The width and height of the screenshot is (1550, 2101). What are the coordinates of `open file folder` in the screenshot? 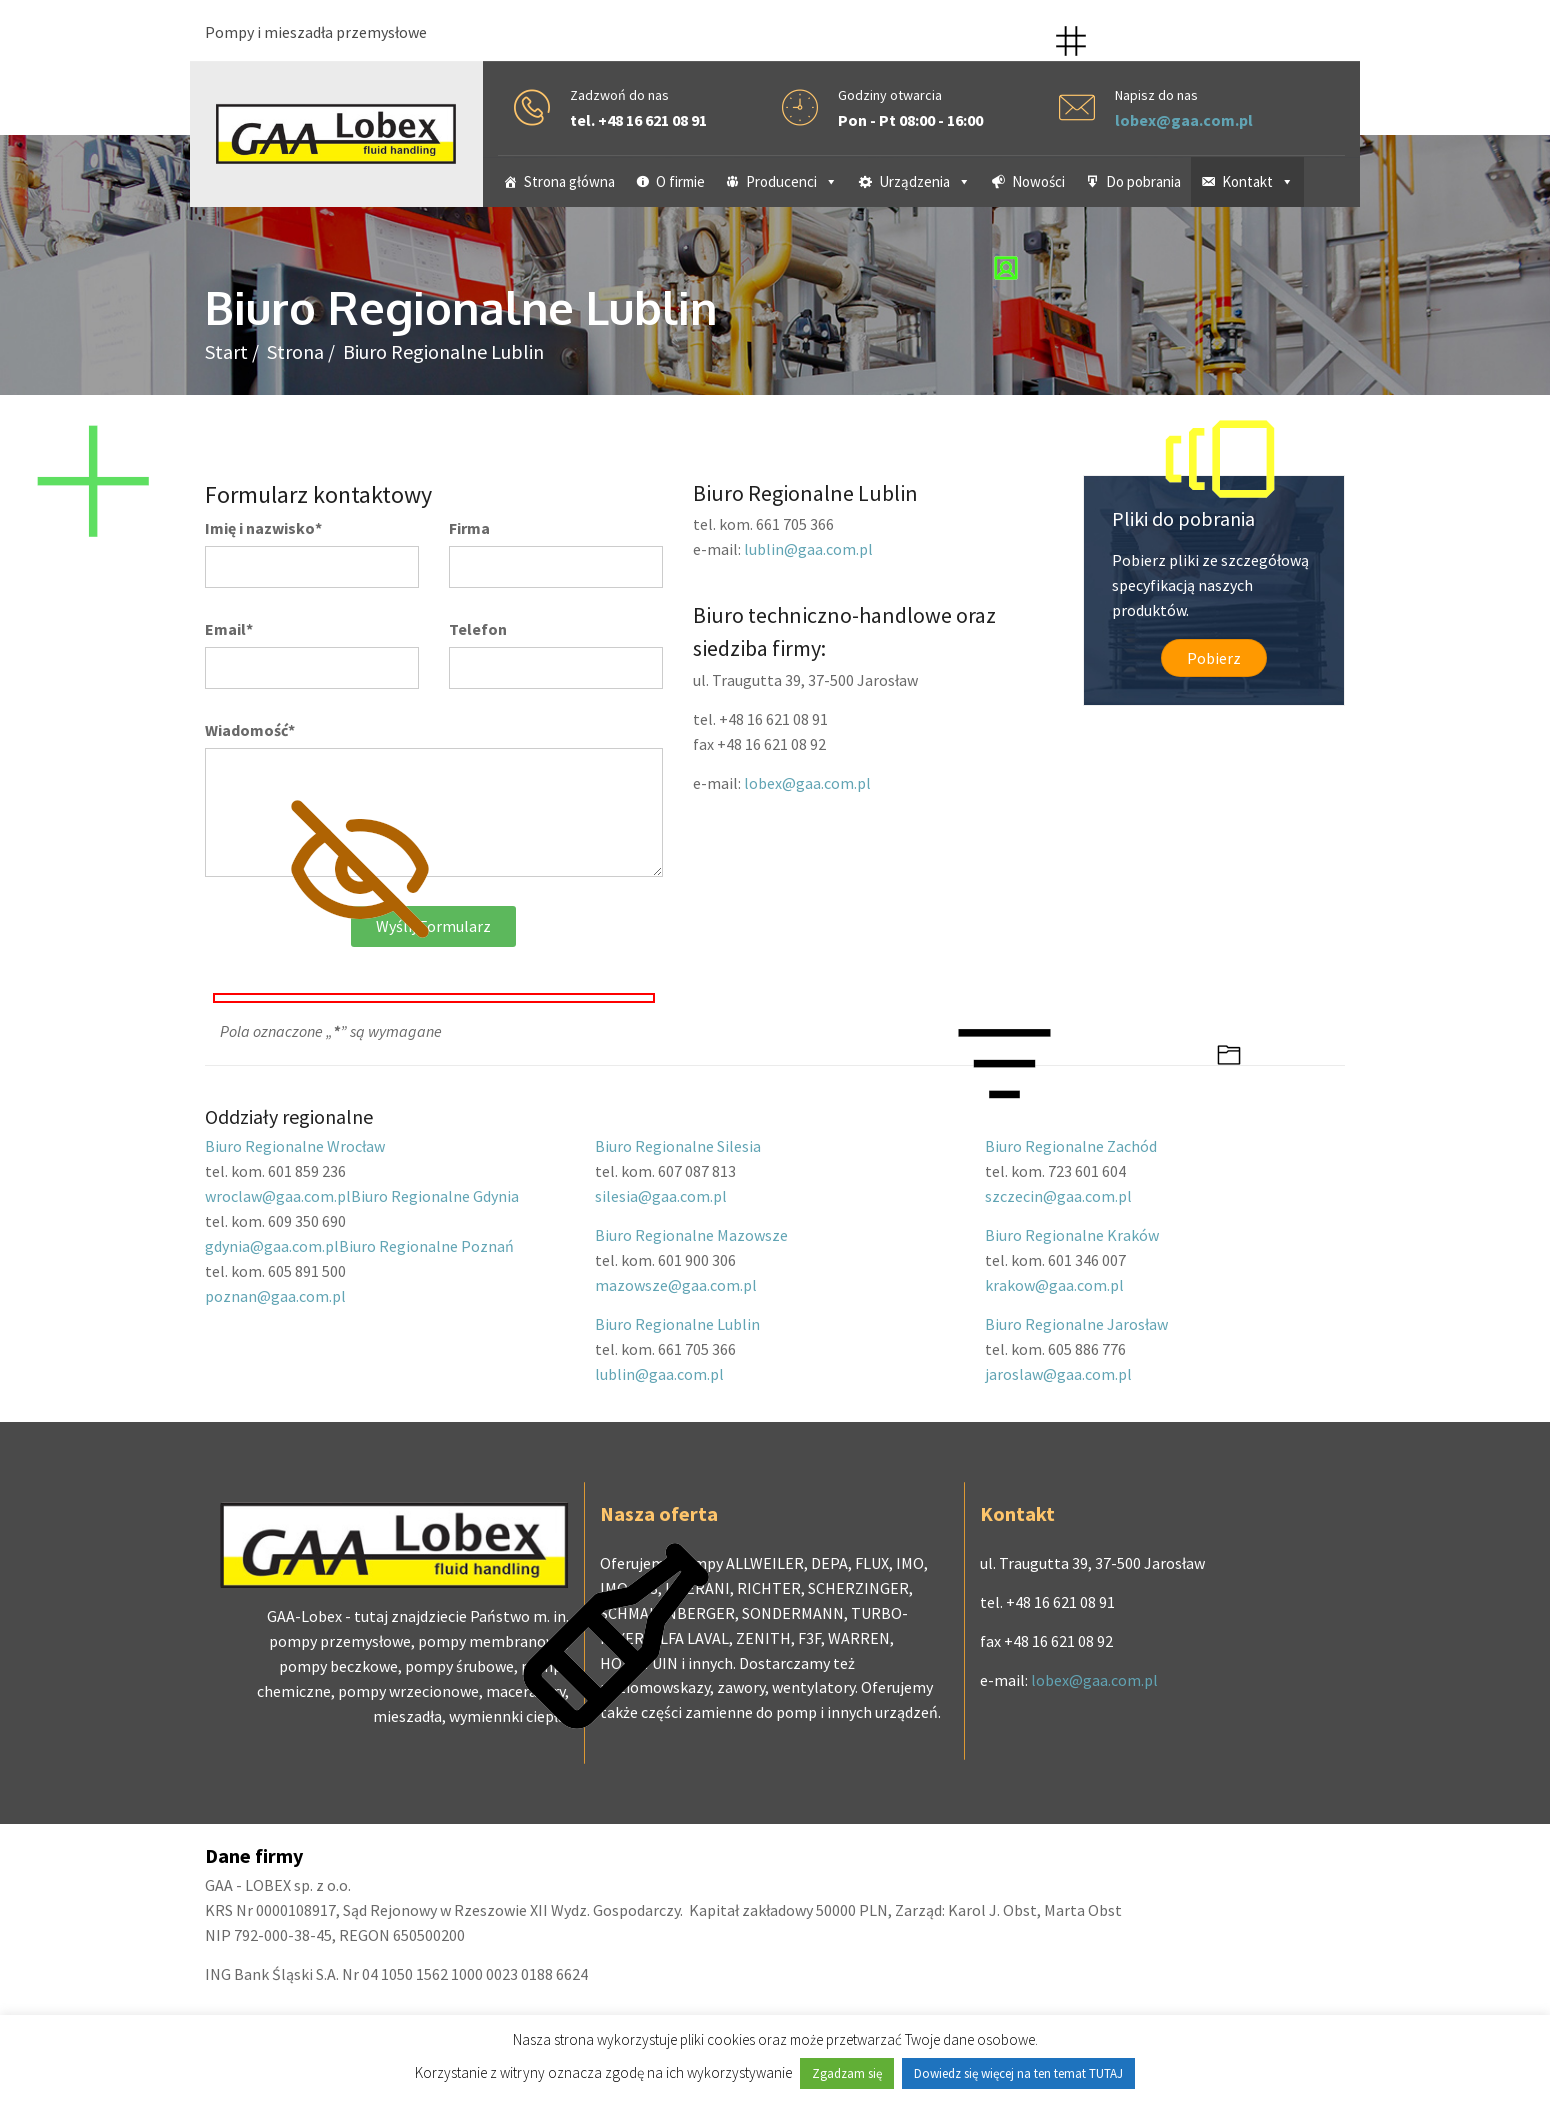 It's located at (1229, 1055).